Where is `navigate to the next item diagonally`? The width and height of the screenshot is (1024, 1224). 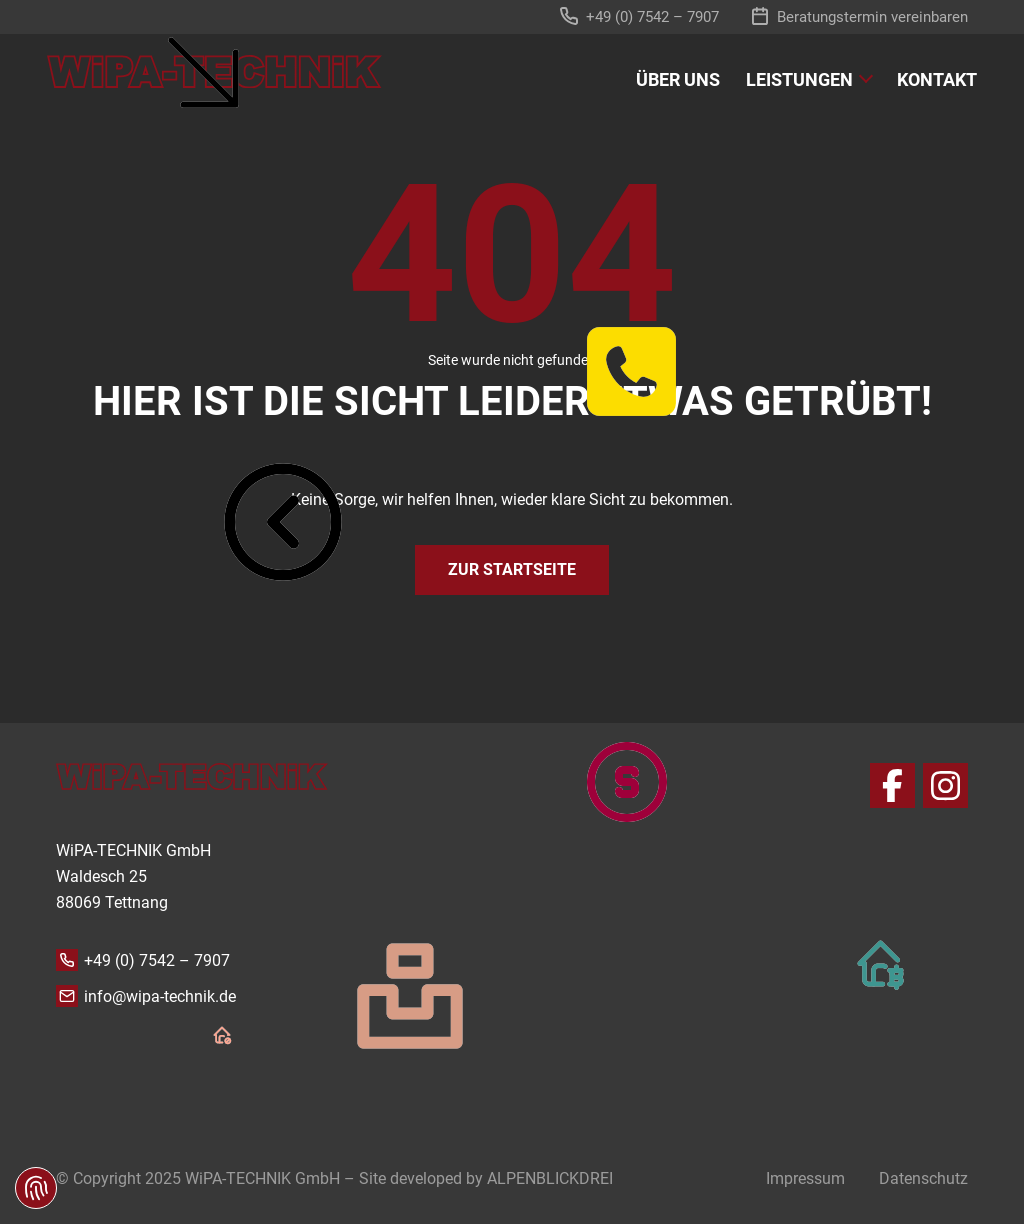
navigate to the next item diagonally is located at coordinates (203, 72).